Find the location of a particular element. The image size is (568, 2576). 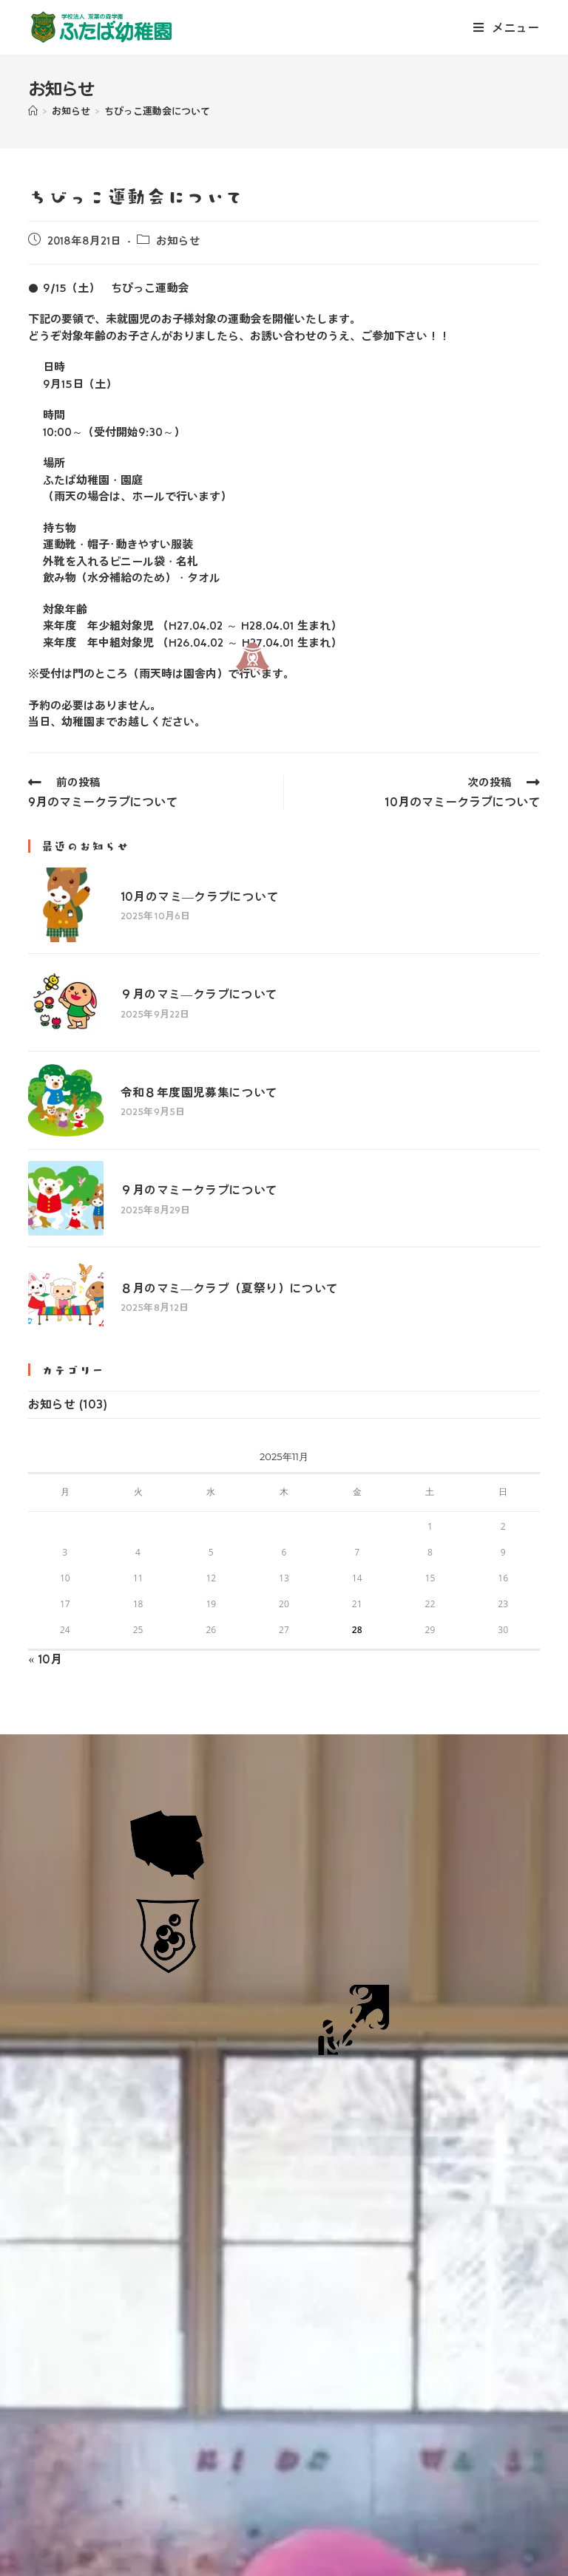

select Poland as your country or region is located at coordinates (167, 1845).